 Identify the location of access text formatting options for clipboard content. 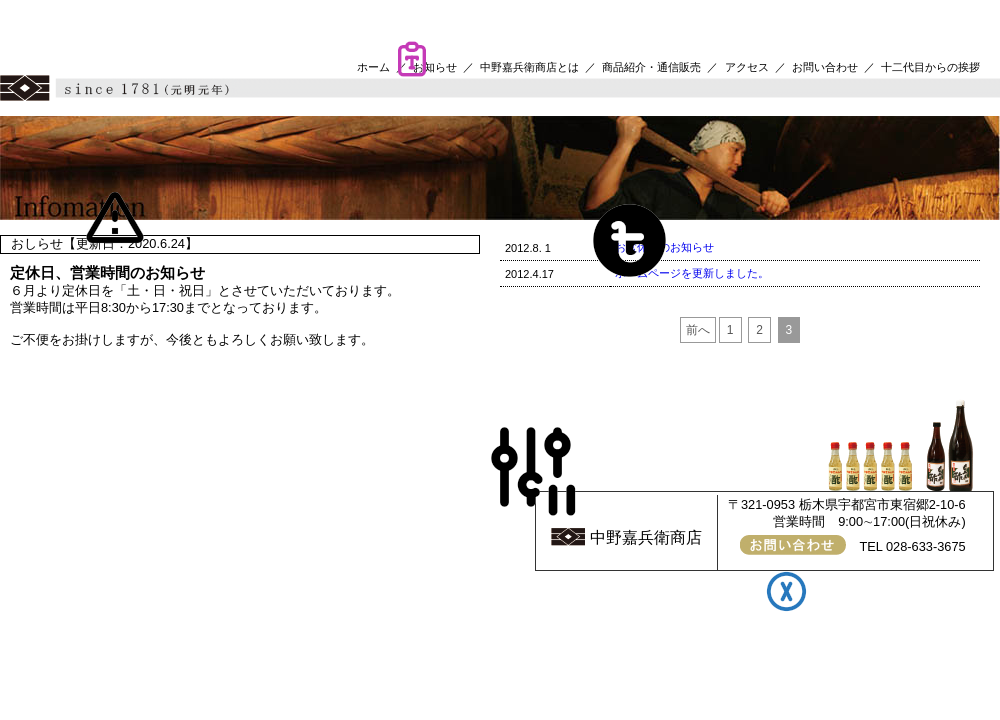
(412, 59).